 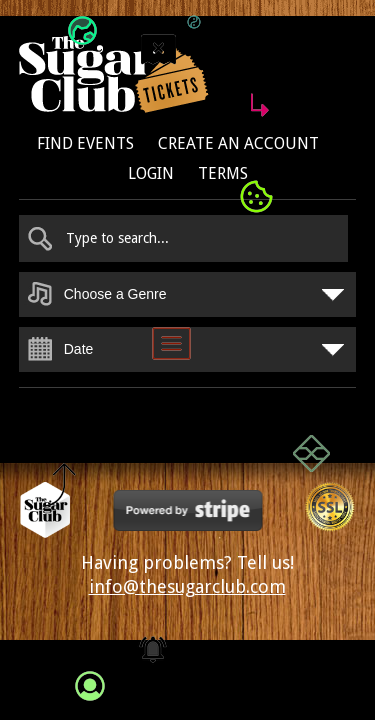 I want to click on toggle balance or harmony mode, so click(x=194, y=22).